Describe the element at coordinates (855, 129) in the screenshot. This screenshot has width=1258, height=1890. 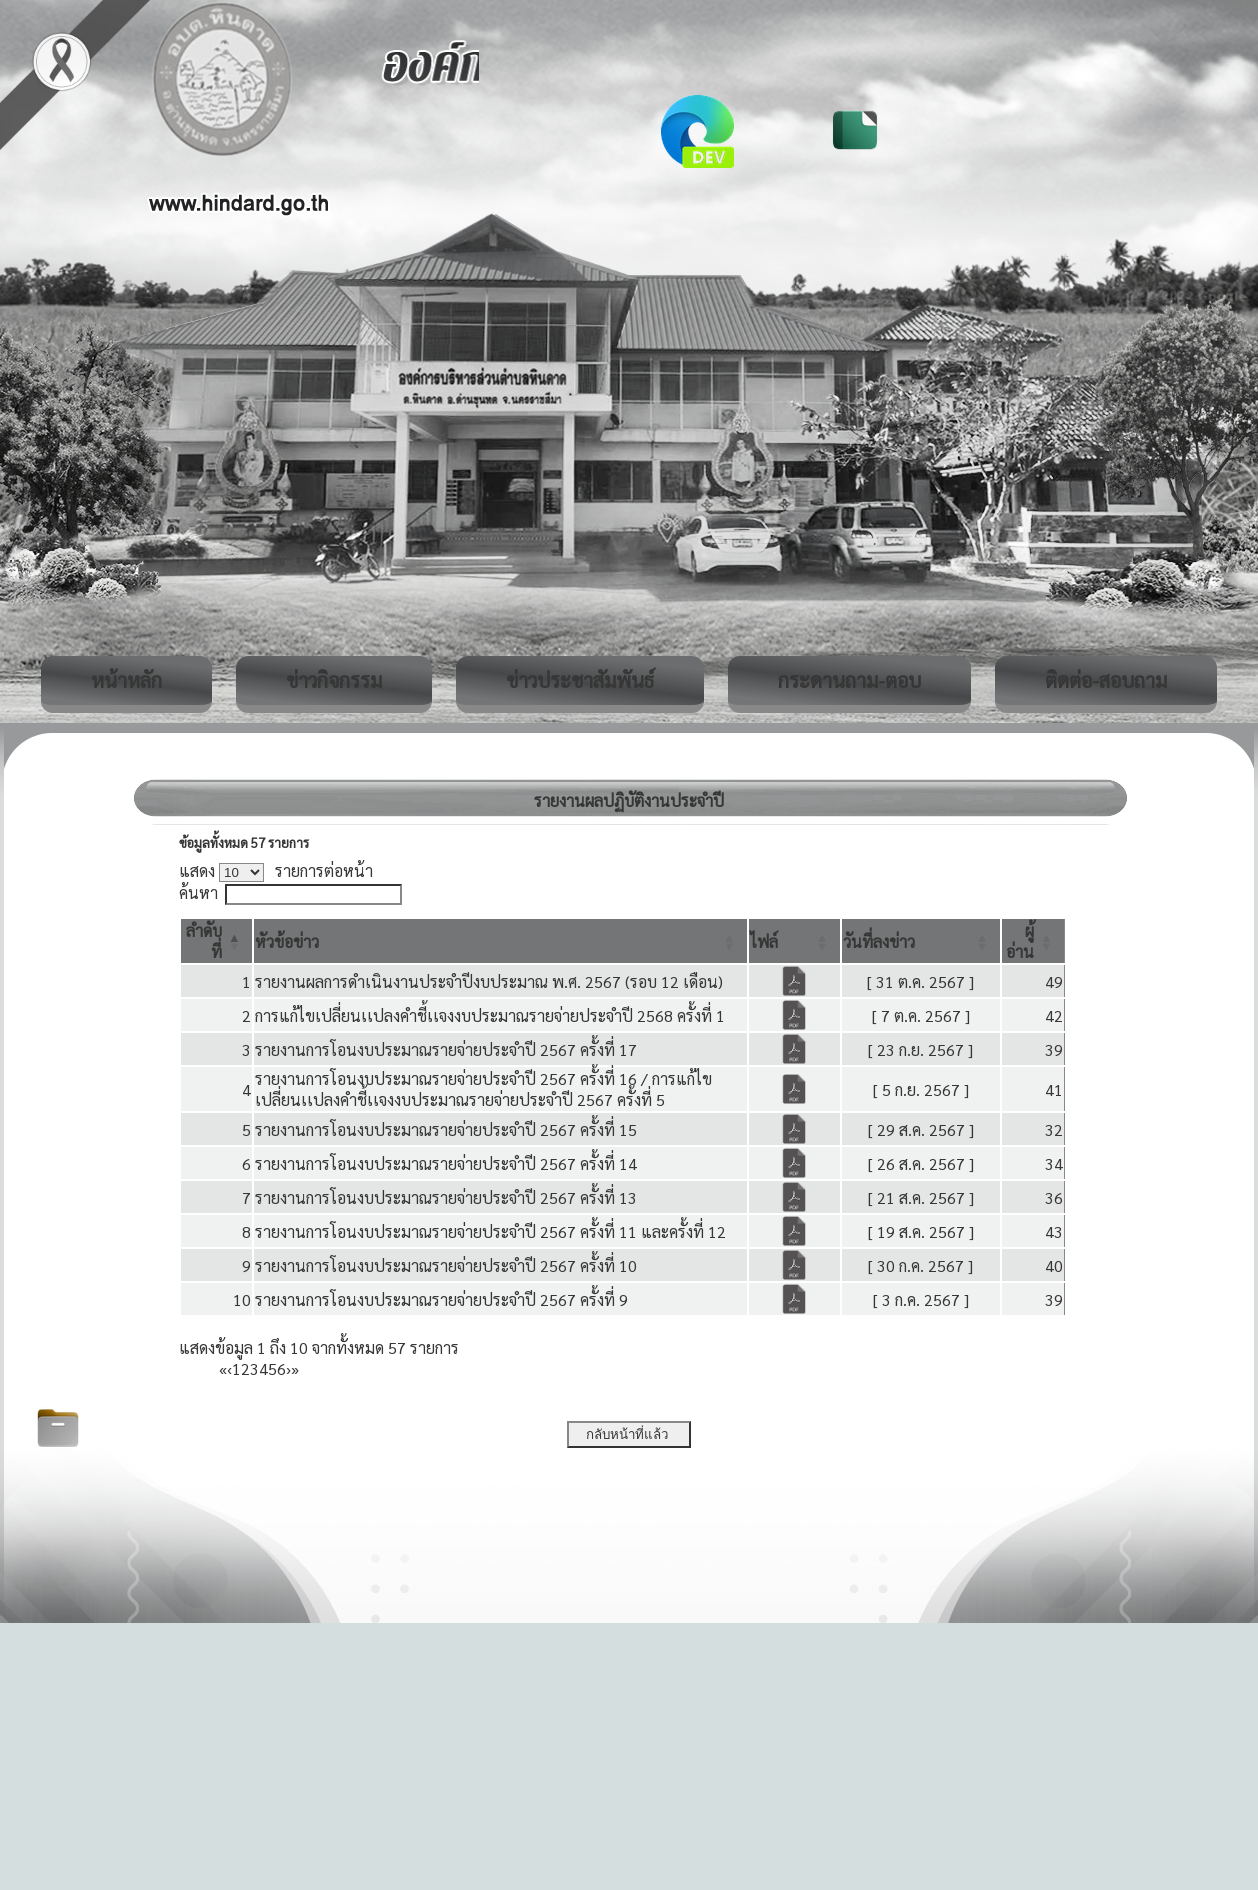
I see `change desktop wallpaper settings` at that location.